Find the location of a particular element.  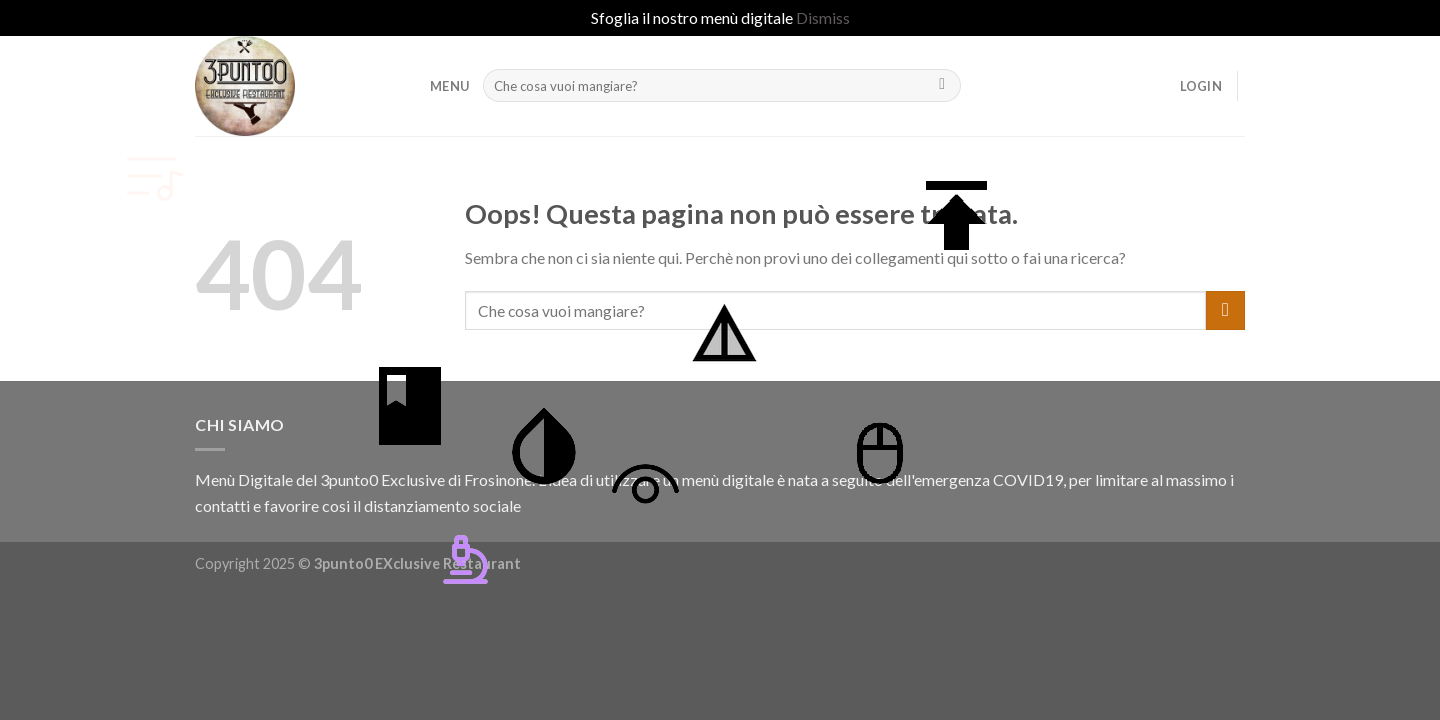

access scientific or research tools is located at coordinates (465, 559).